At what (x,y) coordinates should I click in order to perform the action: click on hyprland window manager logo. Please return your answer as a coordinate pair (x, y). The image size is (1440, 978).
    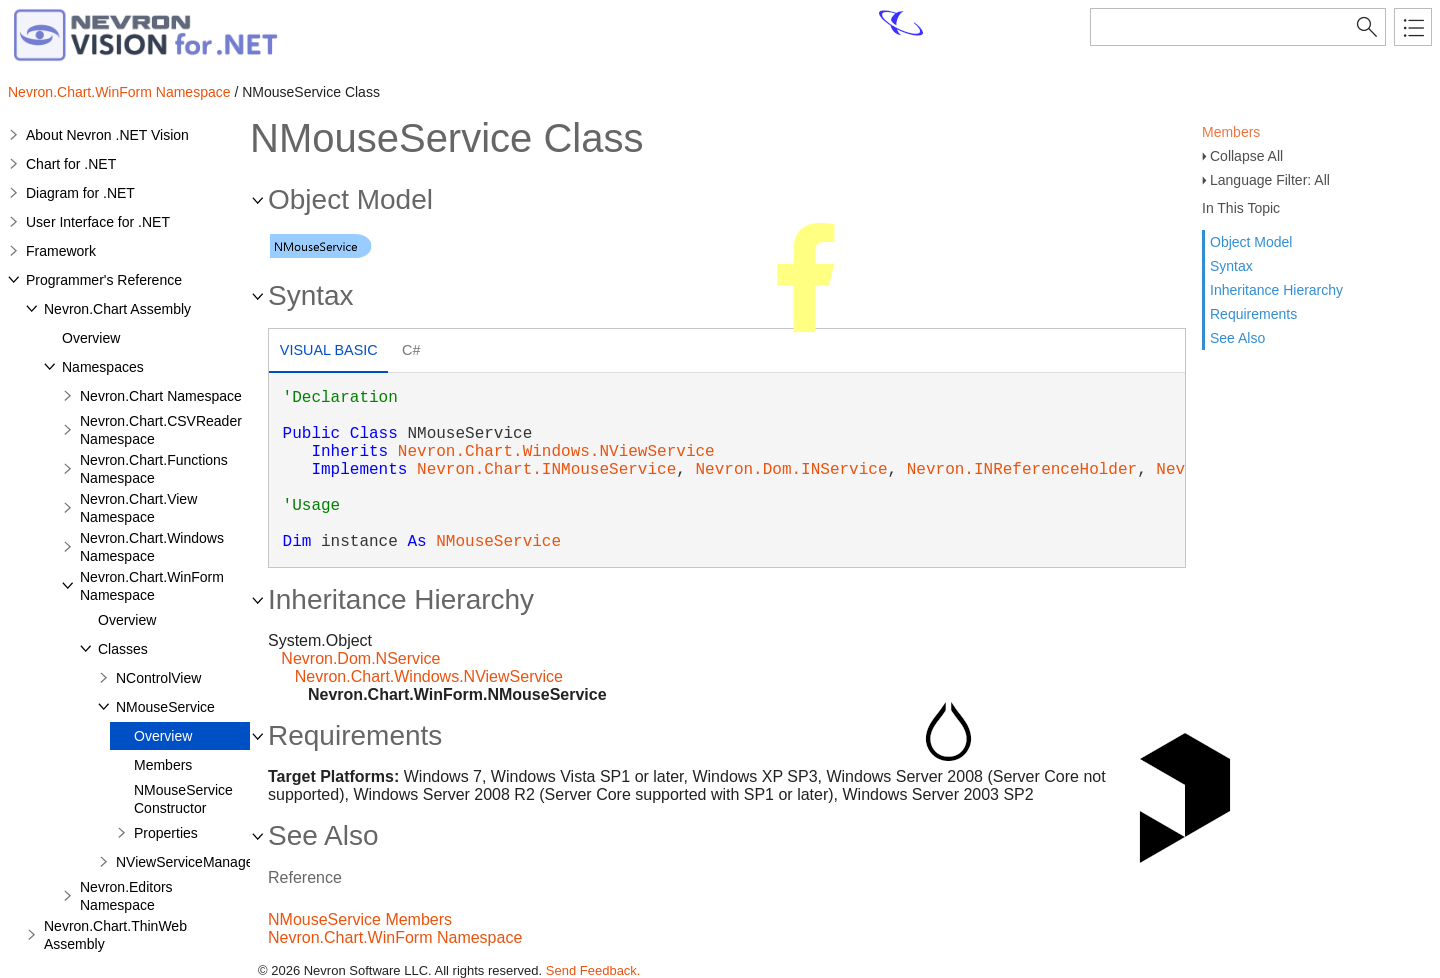
    Looking at the image, I should click on (948, 731).